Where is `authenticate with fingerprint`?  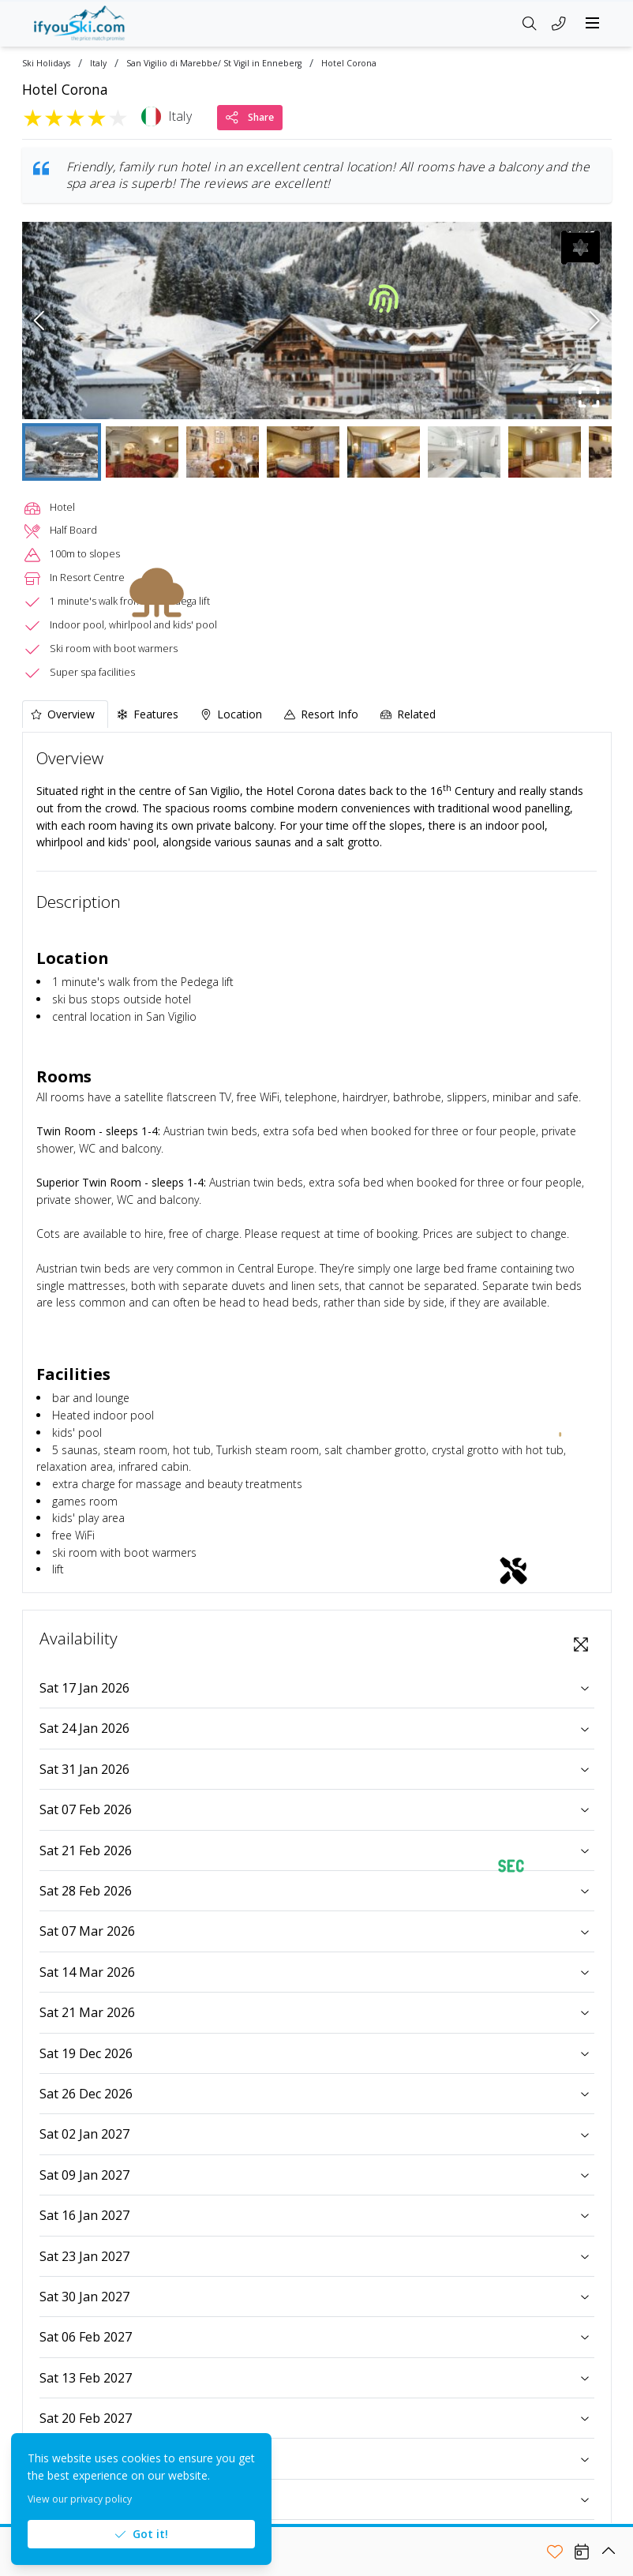
authenticate with fingerprint is located at coordinates (384, 298).